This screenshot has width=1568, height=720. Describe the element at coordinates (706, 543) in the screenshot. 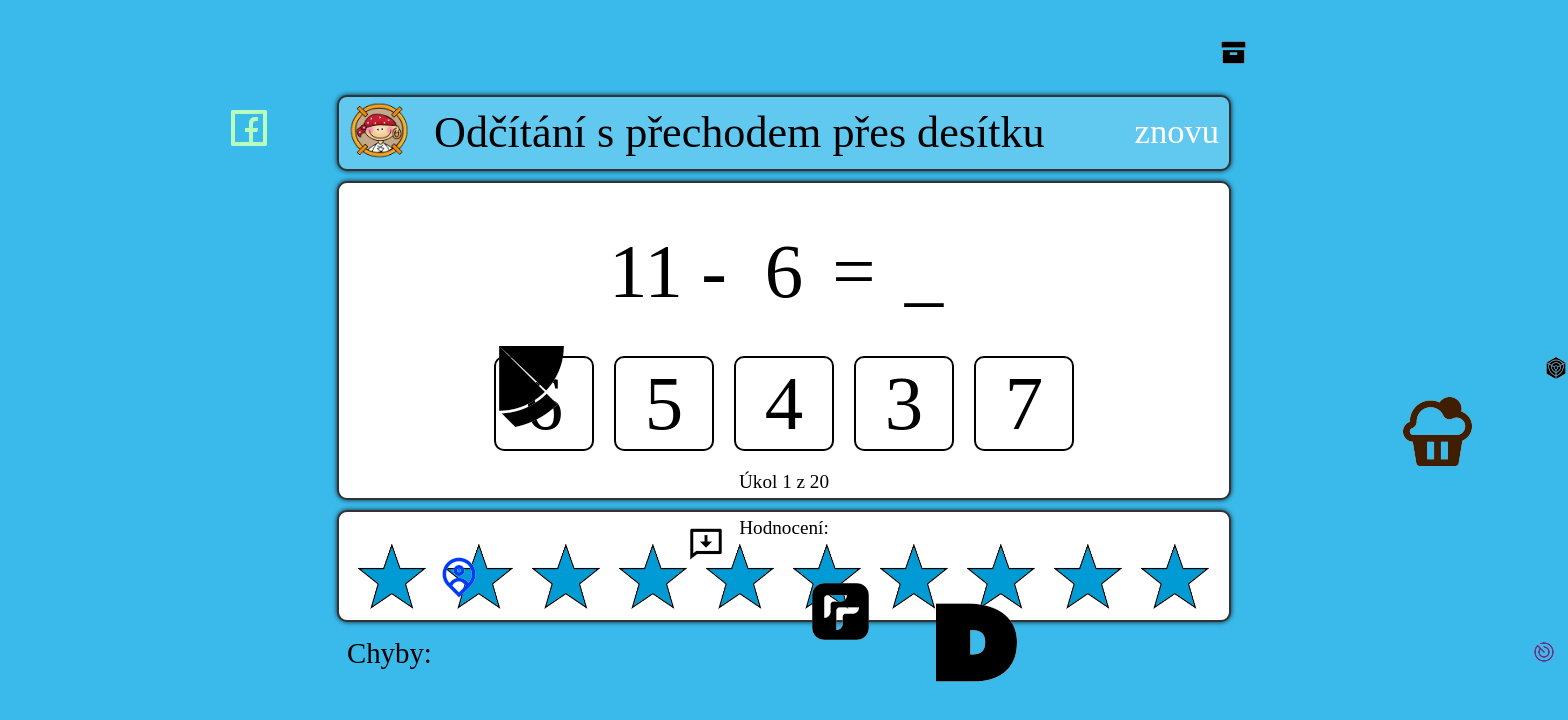

I see `download chat history` at that location.